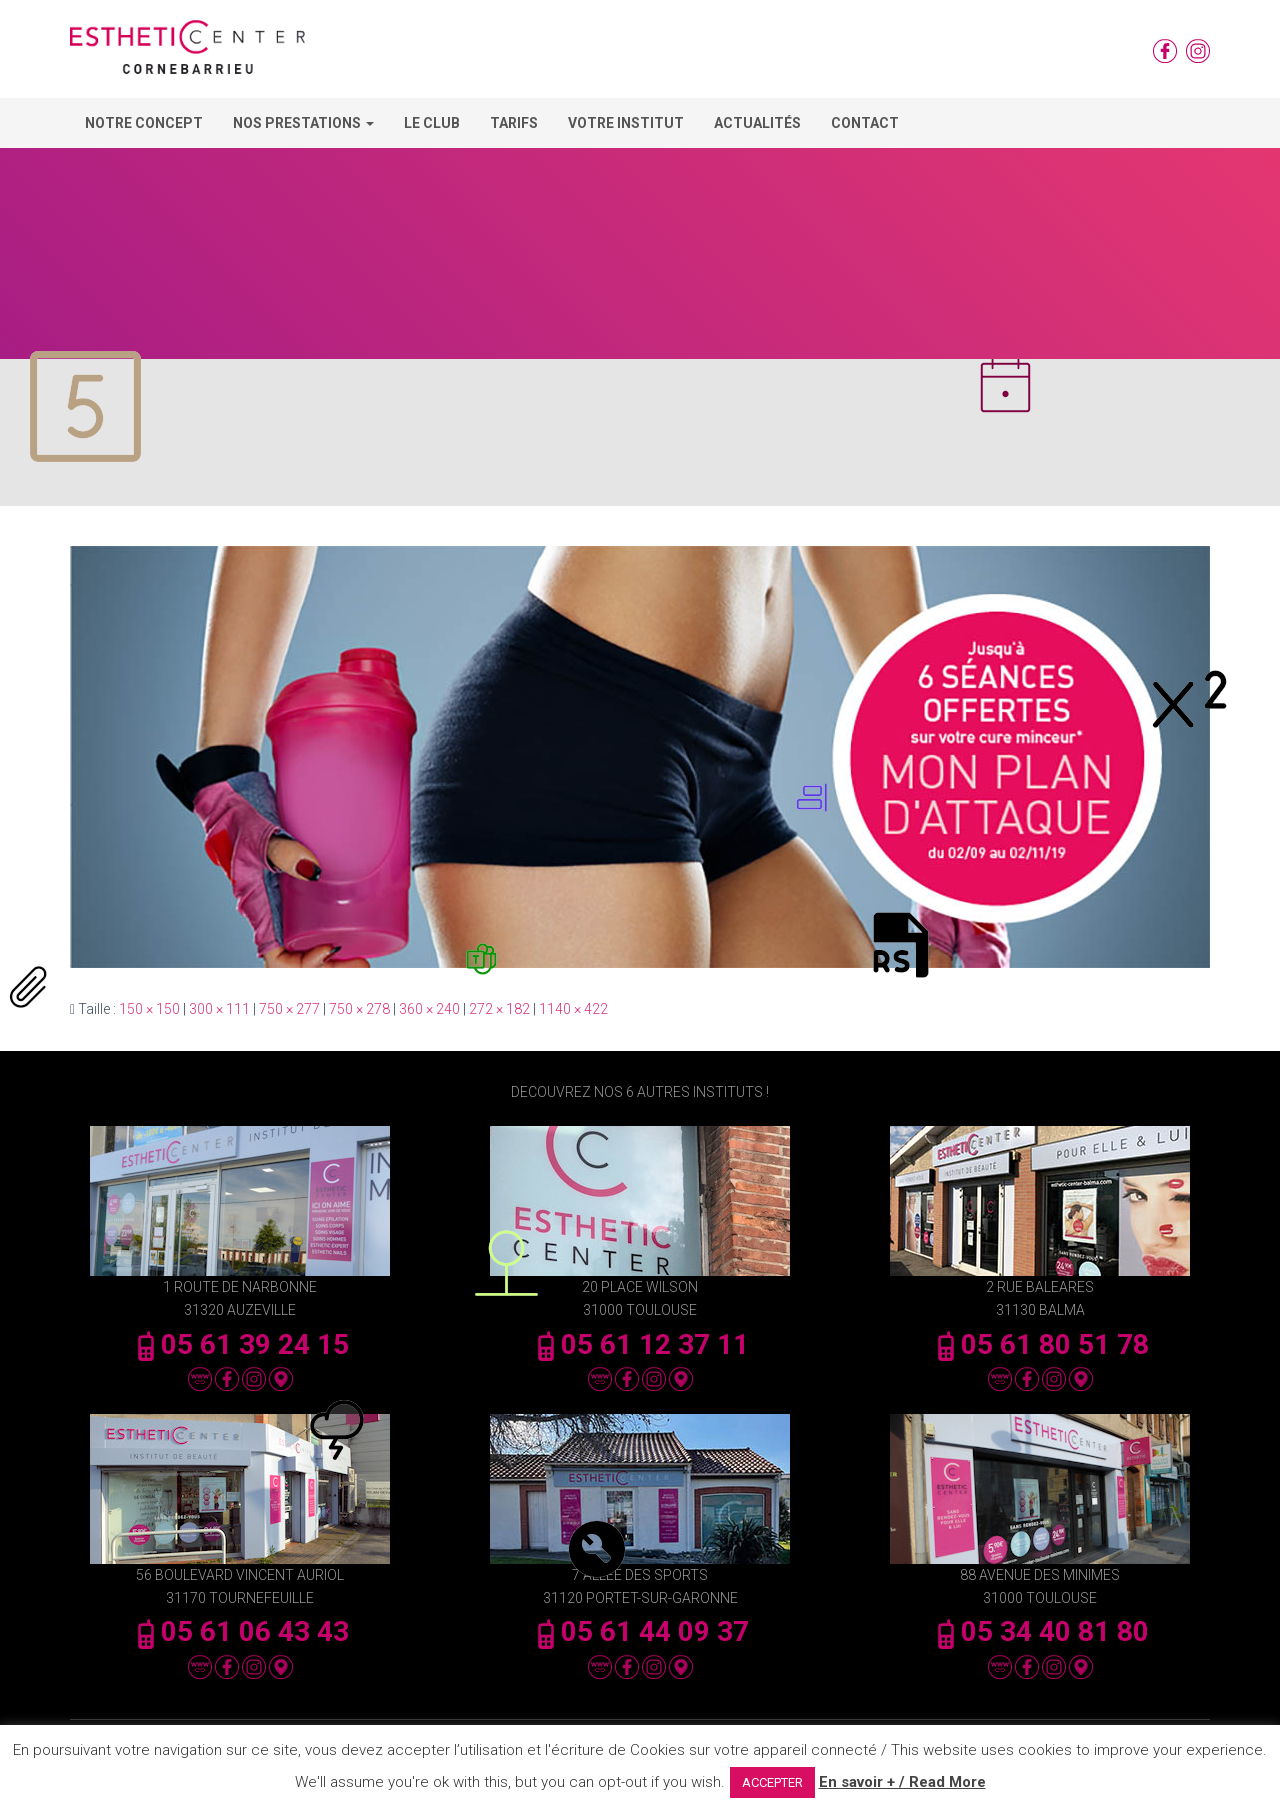  Describe the element at coordinates (1005, 387) in the screenshot. I see `indicates a calendar event or scheduled item` at that location.